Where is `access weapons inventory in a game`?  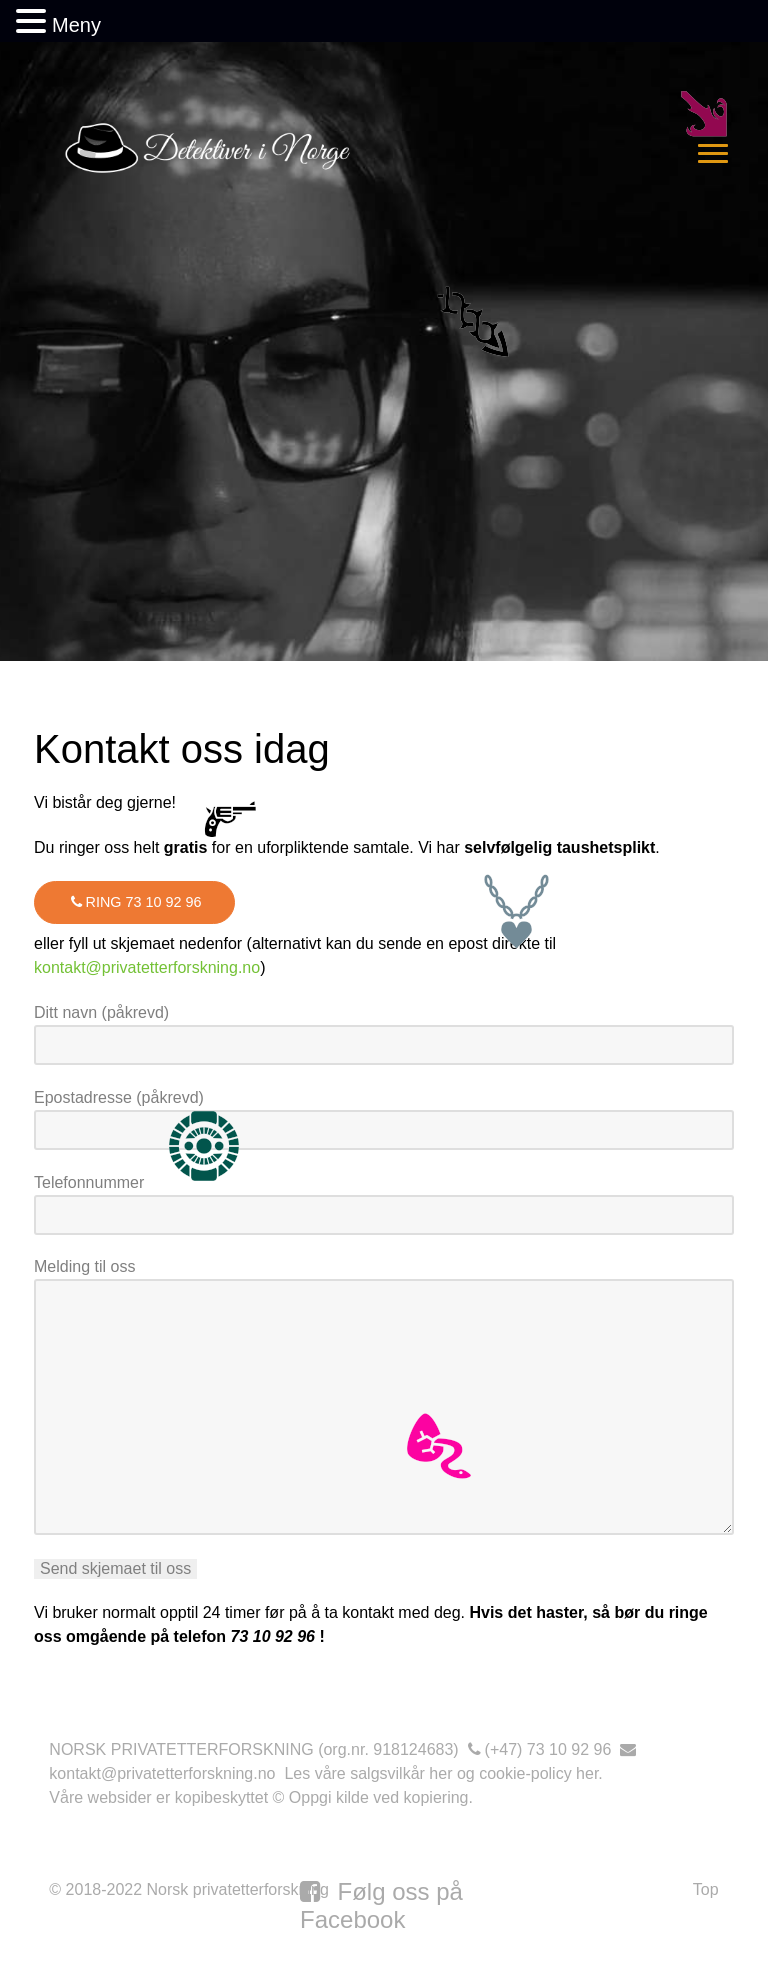 access weapons inventory in a game is located at coordinates (230, 815).